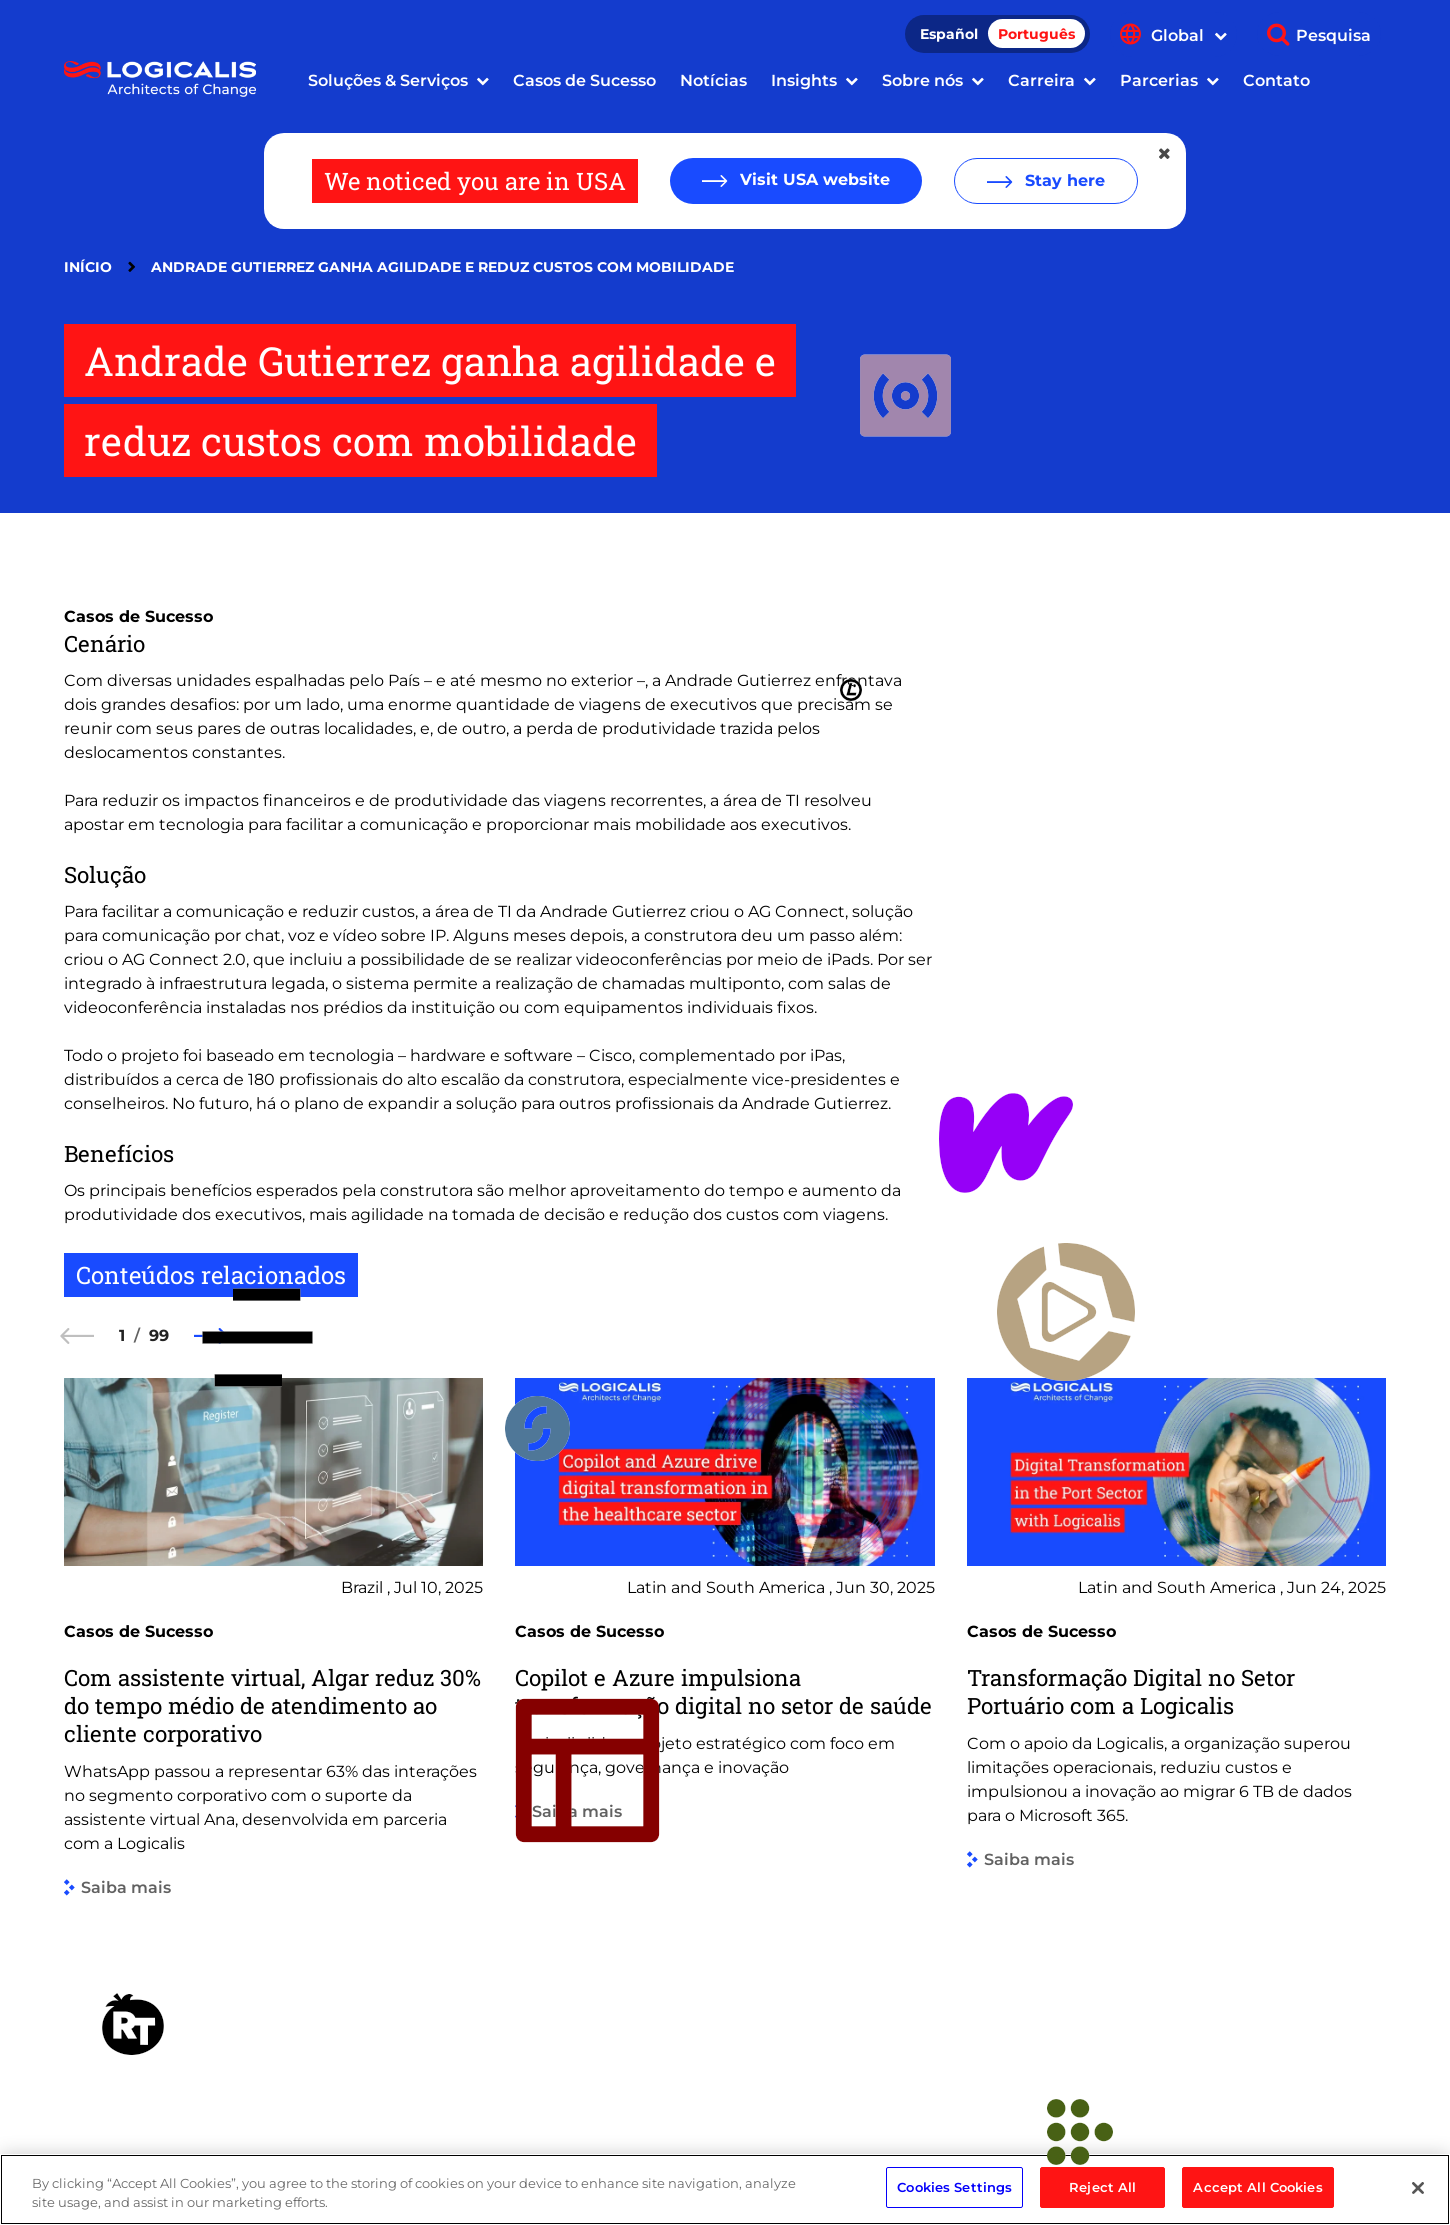  What do you see at coordinates (1006, 1143) in the screenshot?
I see `open the wattpad app` at bounding box center [1006, 1143].